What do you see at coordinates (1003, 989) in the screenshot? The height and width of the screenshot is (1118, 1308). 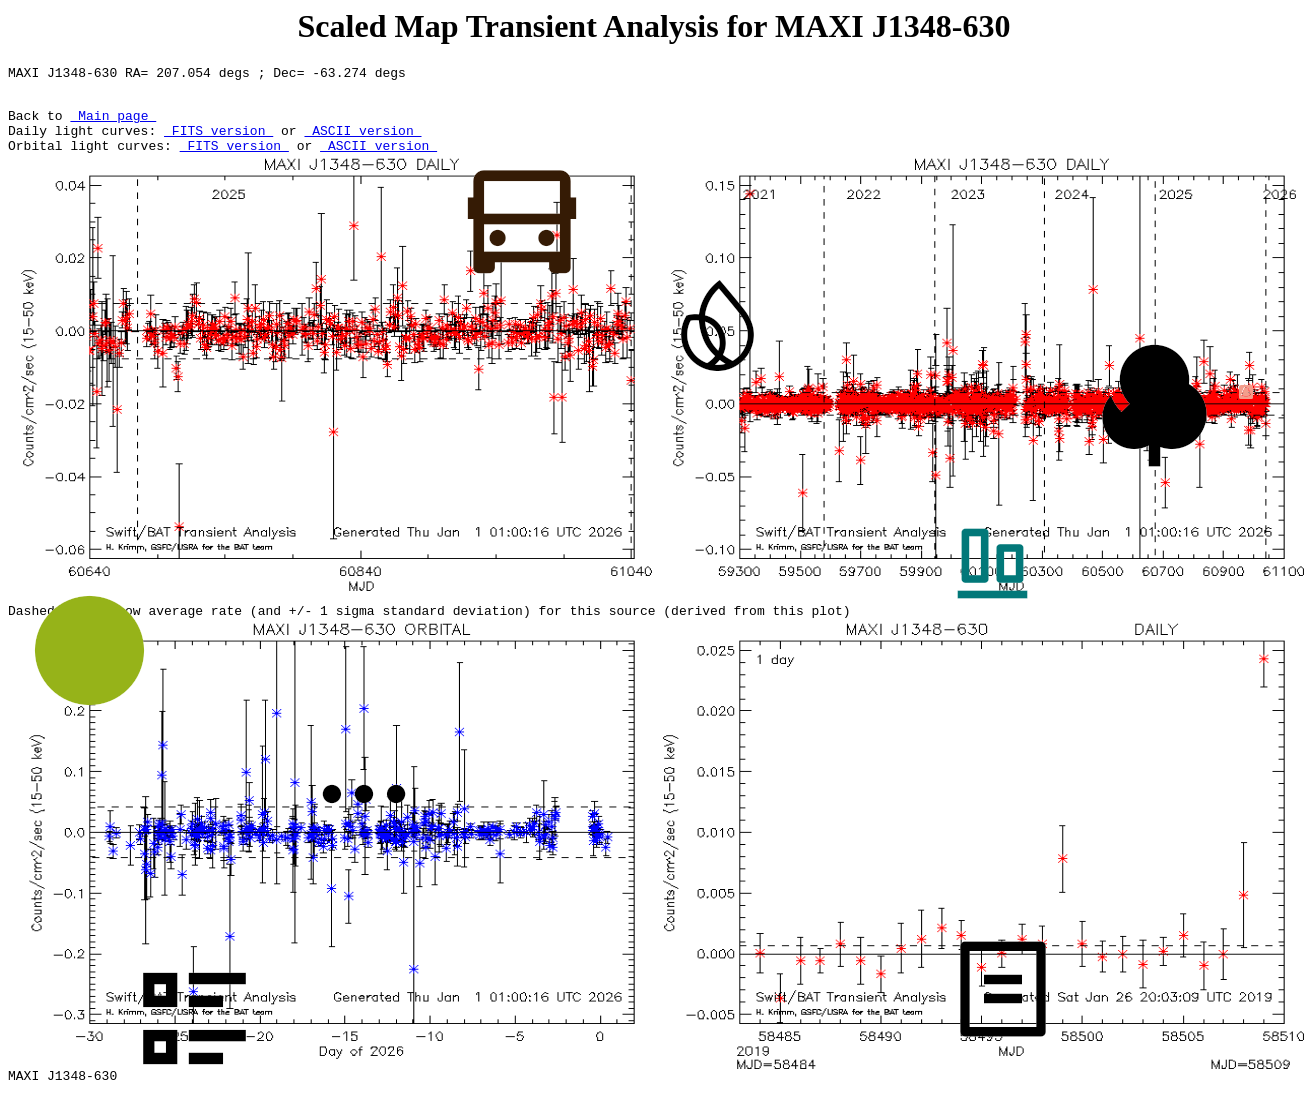 I see `view invoice or billing details` at bounding box center [1003, 989].